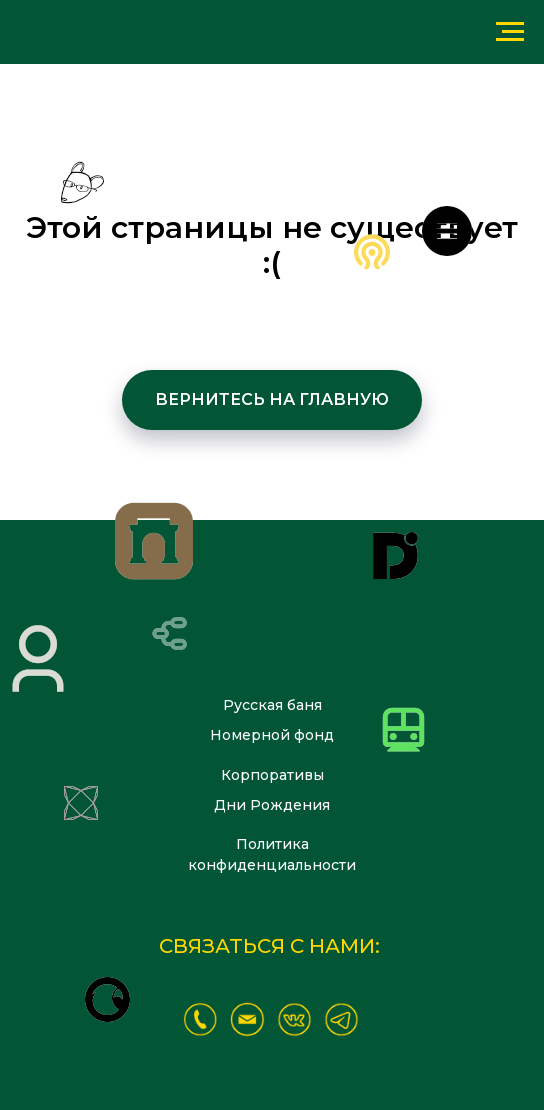 The height and width of the screenshot is (1110, 544). I want to click on view your profile, so click(38, 660).